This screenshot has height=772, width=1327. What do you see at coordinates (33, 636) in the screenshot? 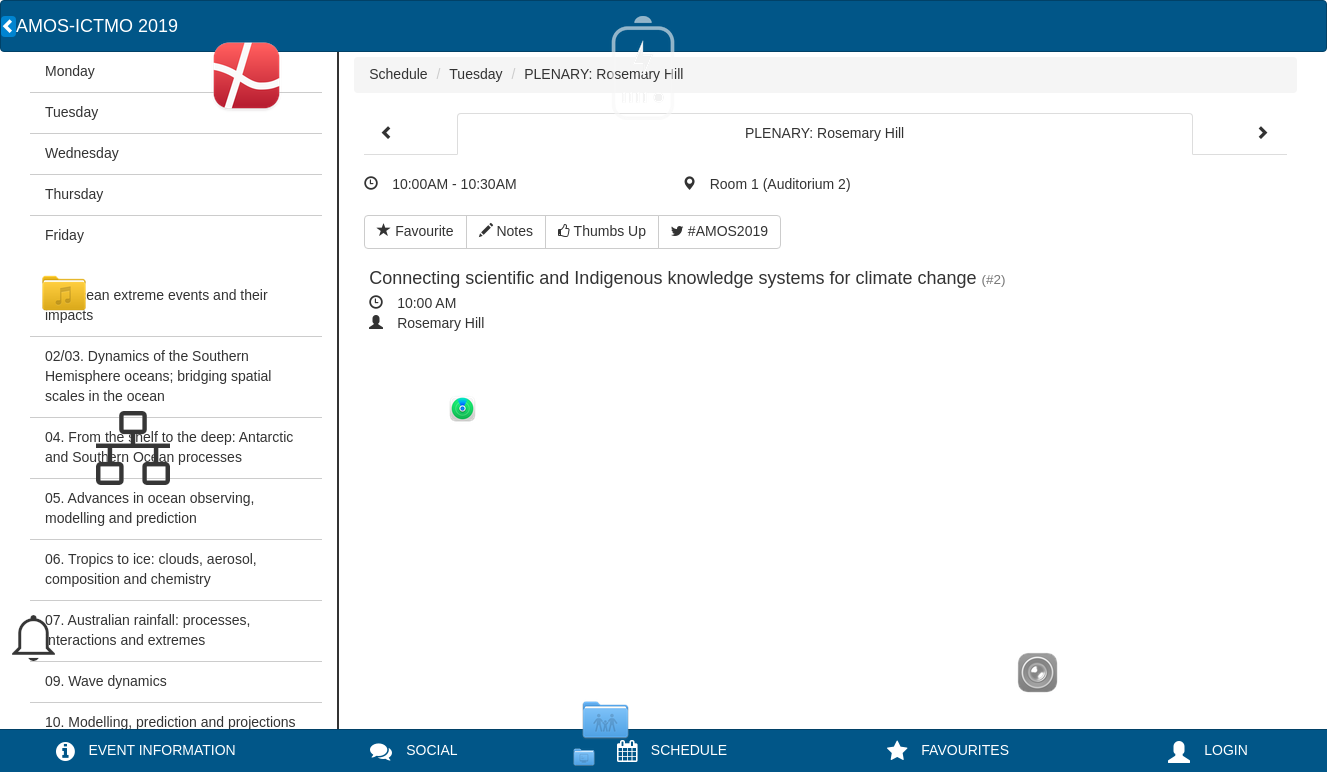
I see `access notification settings` at bounding box center [33, 636].